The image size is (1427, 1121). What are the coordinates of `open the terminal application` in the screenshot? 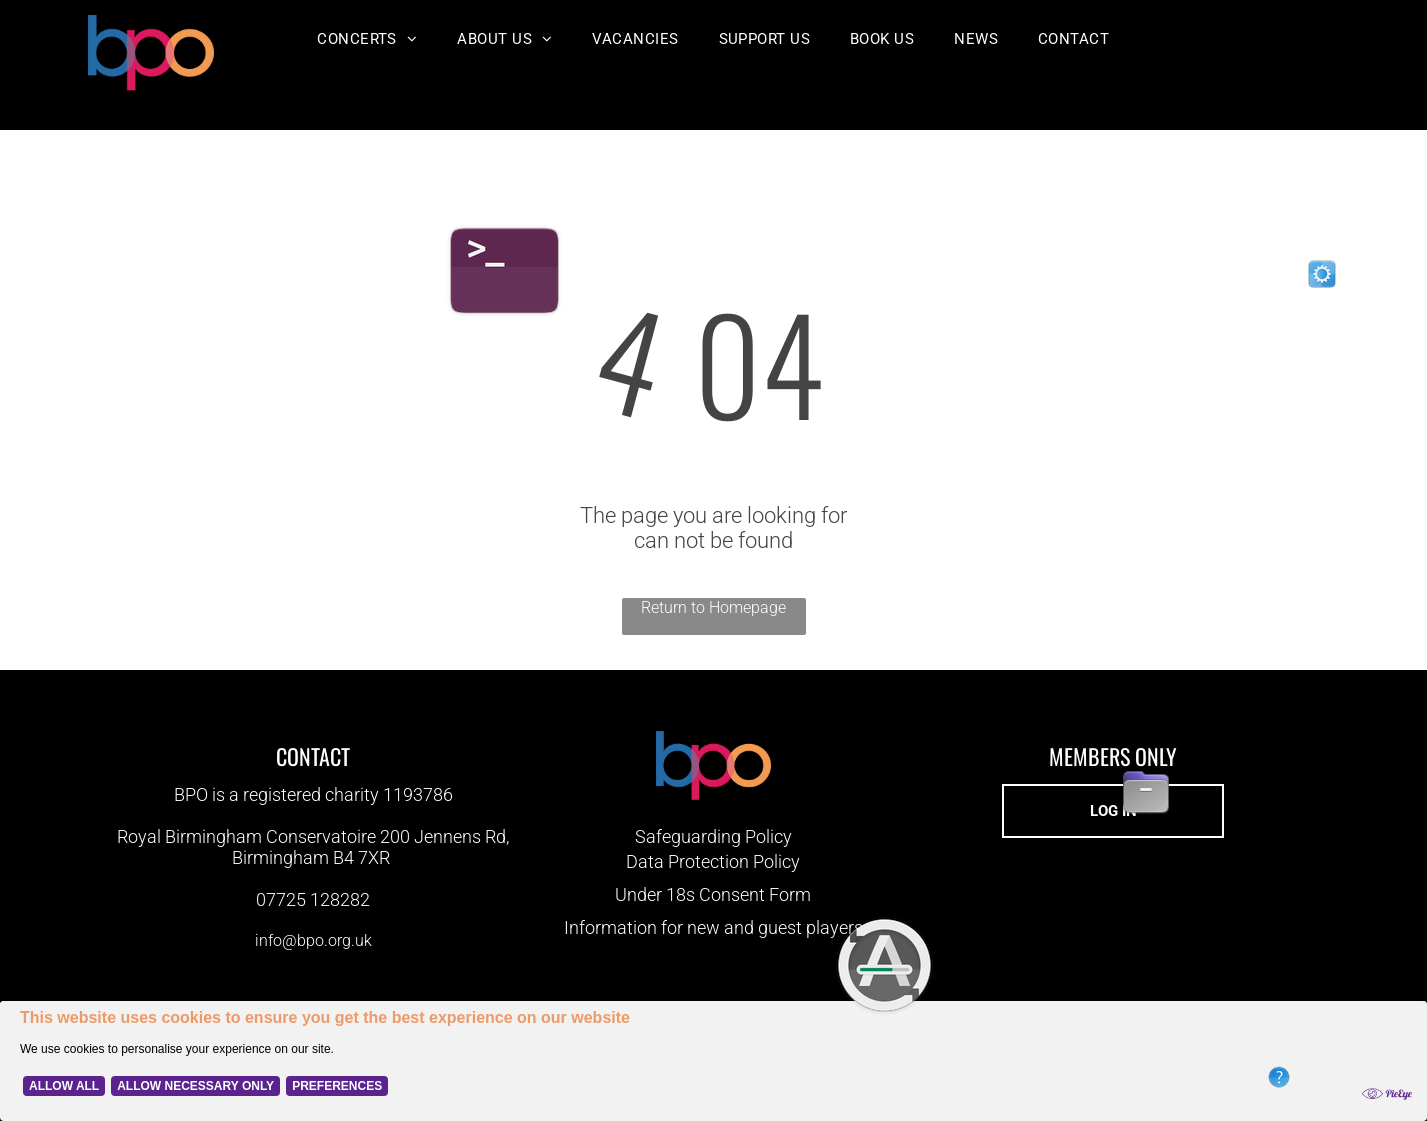 It's located at (504, 270).